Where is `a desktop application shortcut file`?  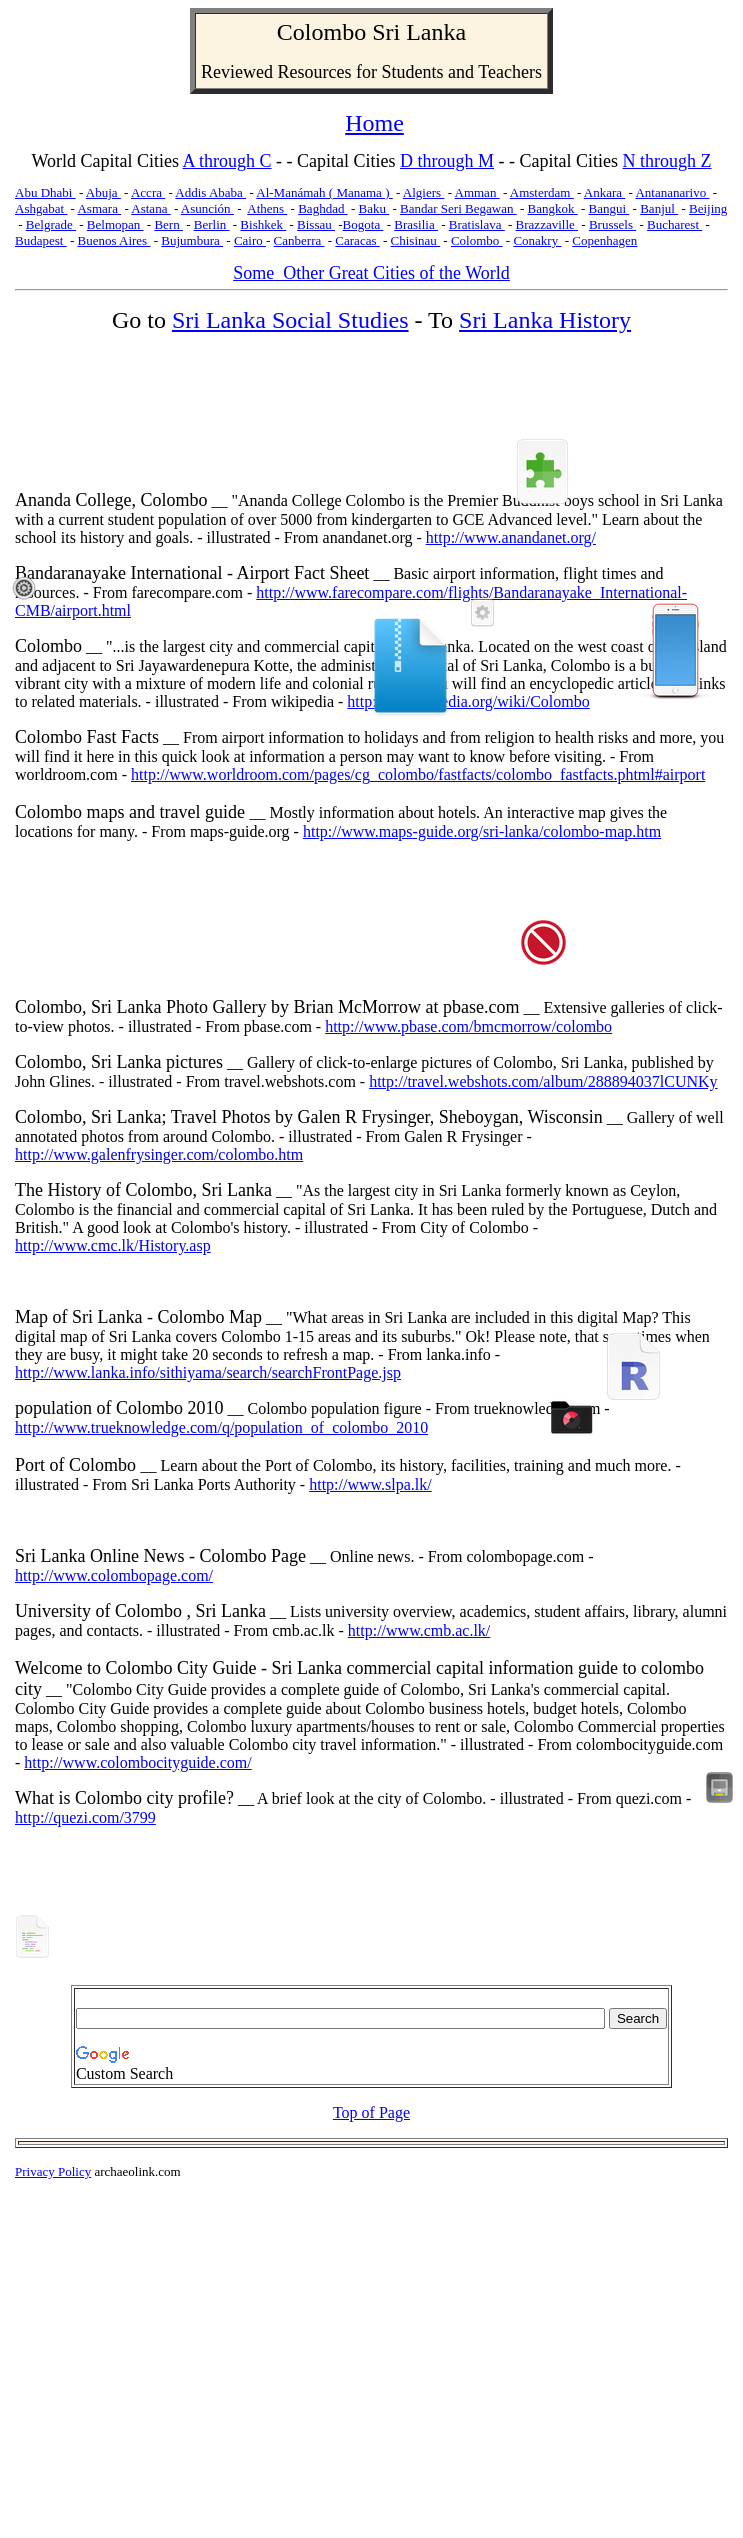
a desktop application shortcut file is located at coordinates (482, 612).